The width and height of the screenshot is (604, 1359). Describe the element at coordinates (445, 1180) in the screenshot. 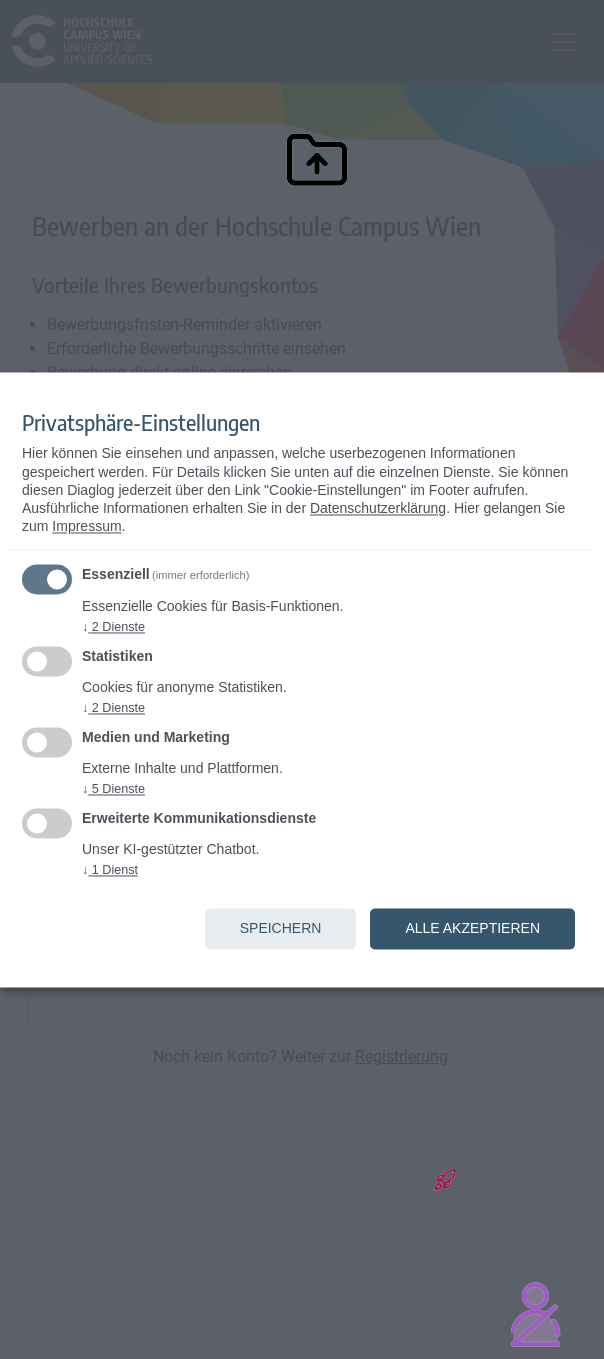

I see `launch or deploy a project` at that location.